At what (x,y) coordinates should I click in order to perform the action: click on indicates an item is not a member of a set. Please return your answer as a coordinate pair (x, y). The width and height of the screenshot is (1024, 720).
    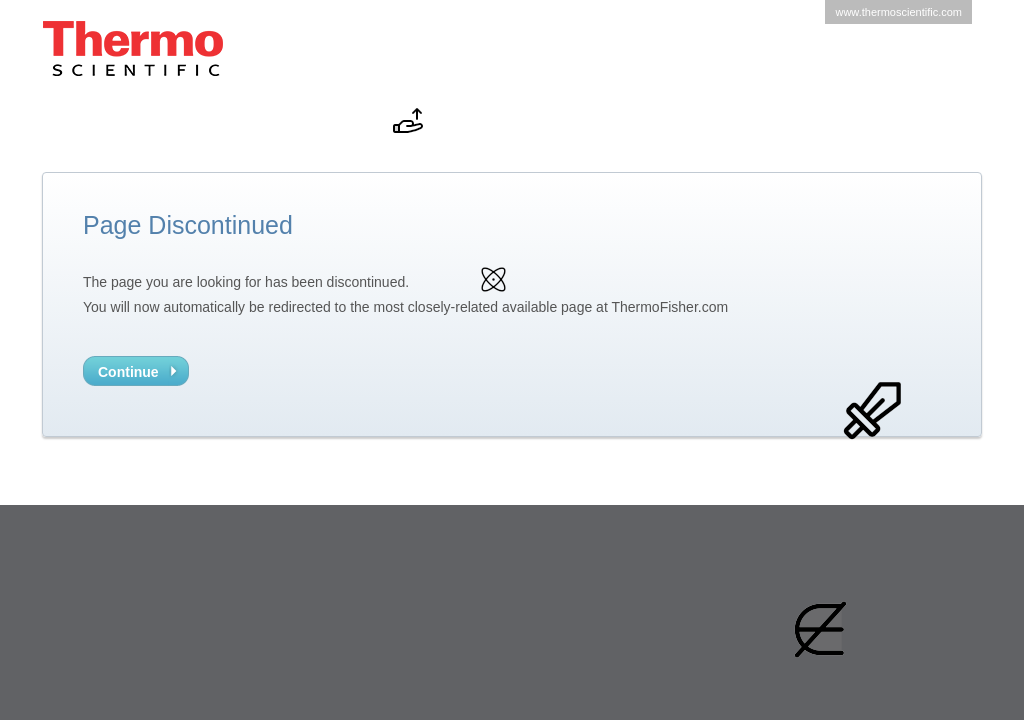
    Looking at the image, I should click on (820, 629).